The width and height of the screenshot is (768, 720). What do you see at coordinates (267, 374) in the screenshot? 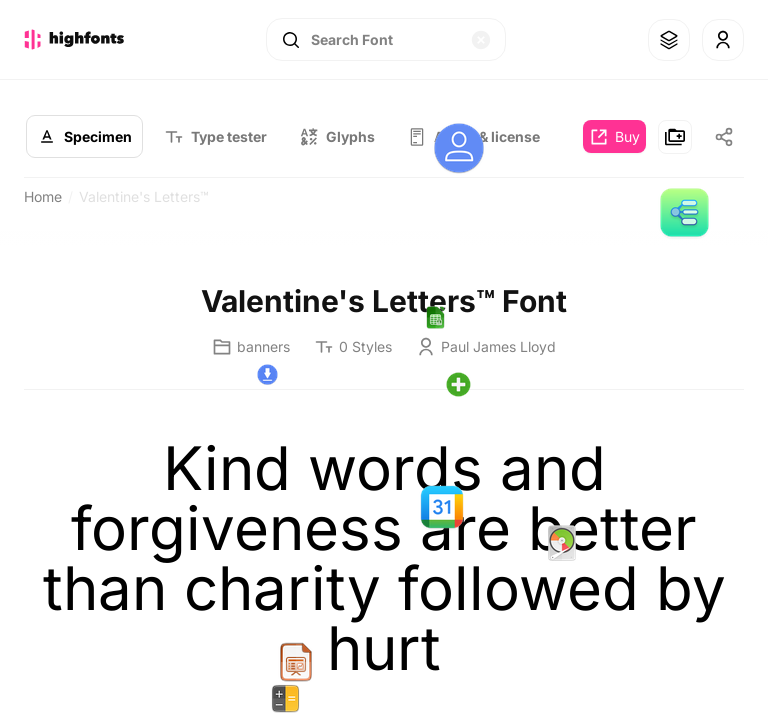
I see `indicates a downloaded file or completed download` at bounding box center [267, 374].